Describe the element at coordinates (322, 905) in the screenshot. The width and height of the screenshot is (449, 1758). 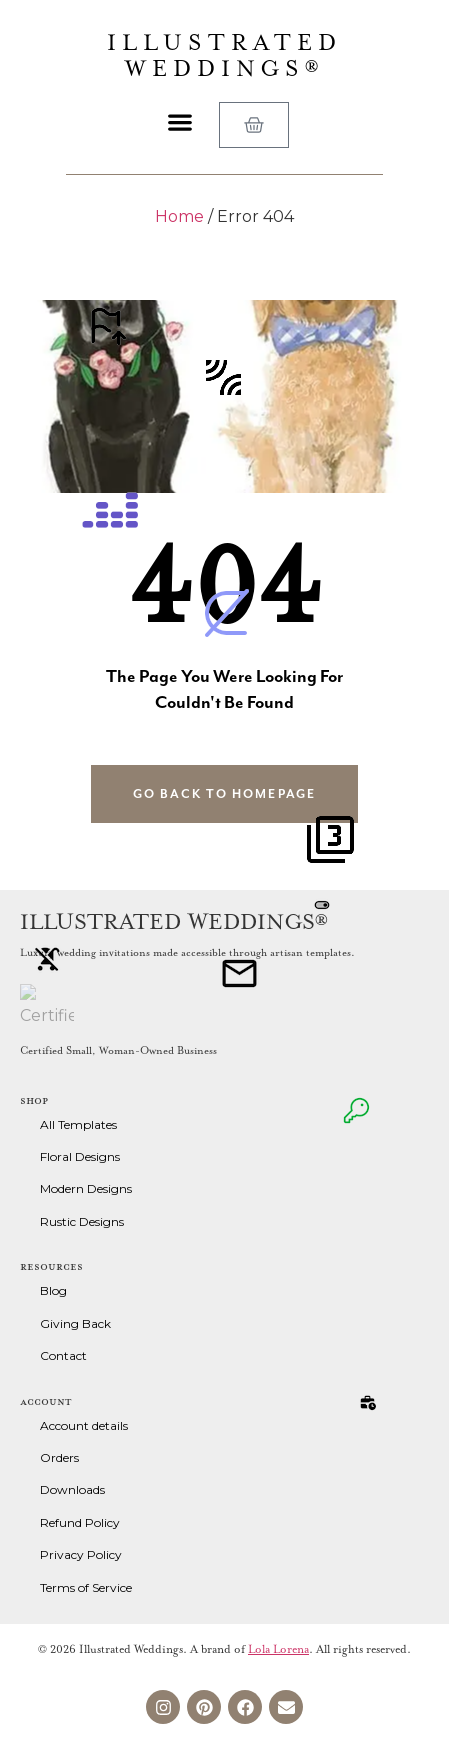
I see `toggle switch in the on/enabled state` at that location.